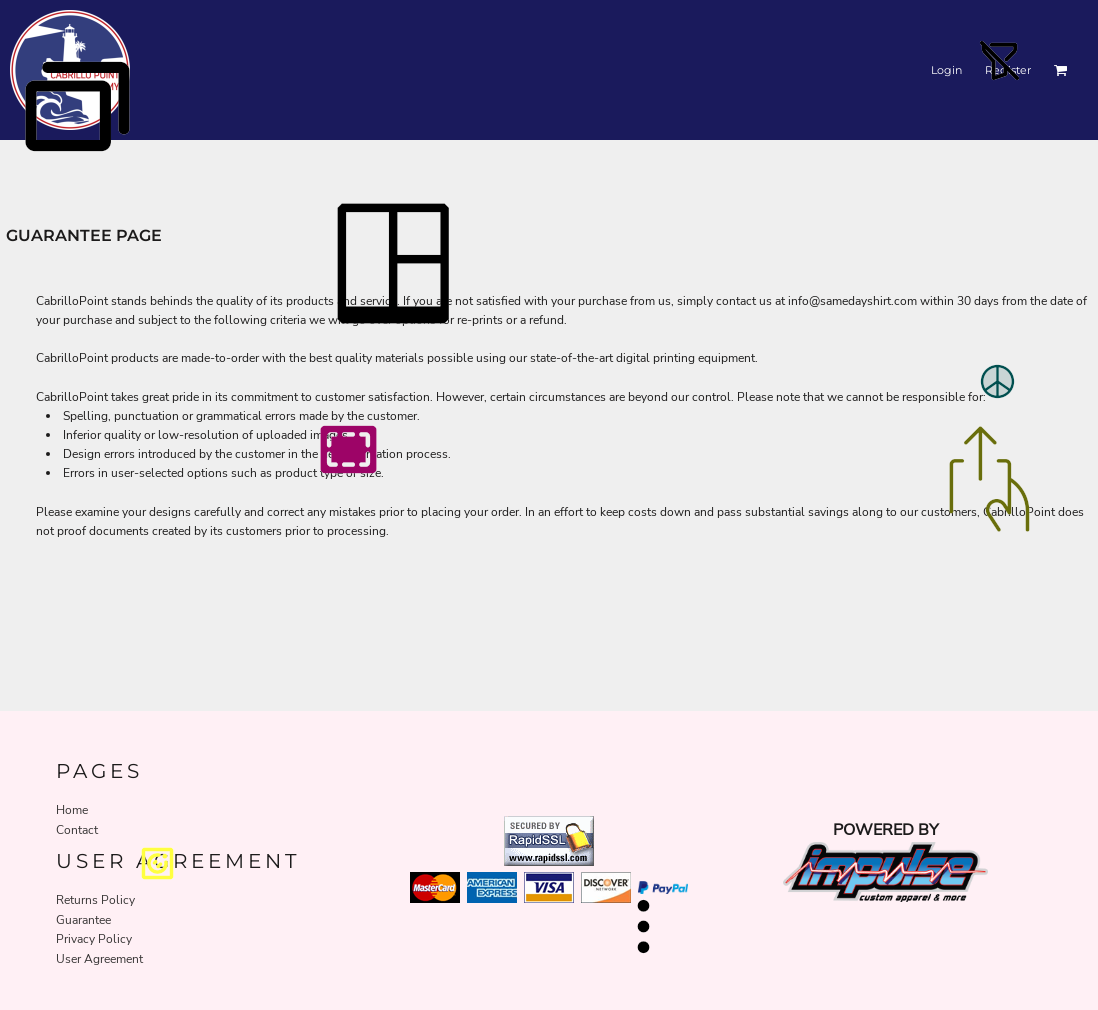 This screenshot has width=1098, height=1010. What do you see at coordinates (157, 863) in the screenshot?
I see `access laundry or washing machine controls` at bounding box center [157, 863].